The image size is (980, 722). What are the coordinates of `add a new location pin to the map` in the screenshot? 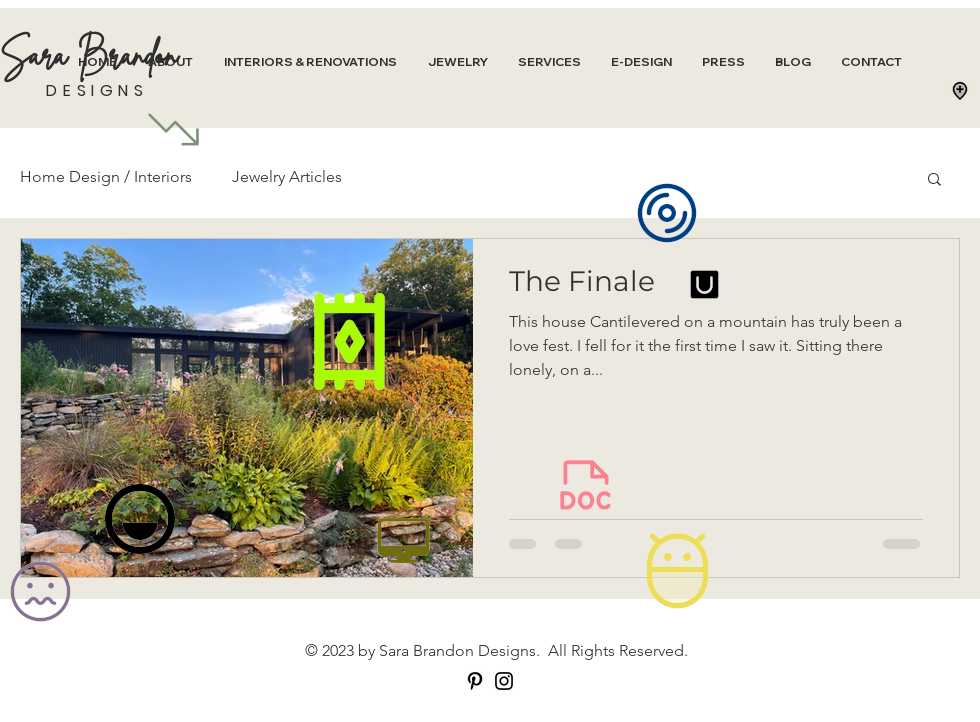 It's located at (960, 91).